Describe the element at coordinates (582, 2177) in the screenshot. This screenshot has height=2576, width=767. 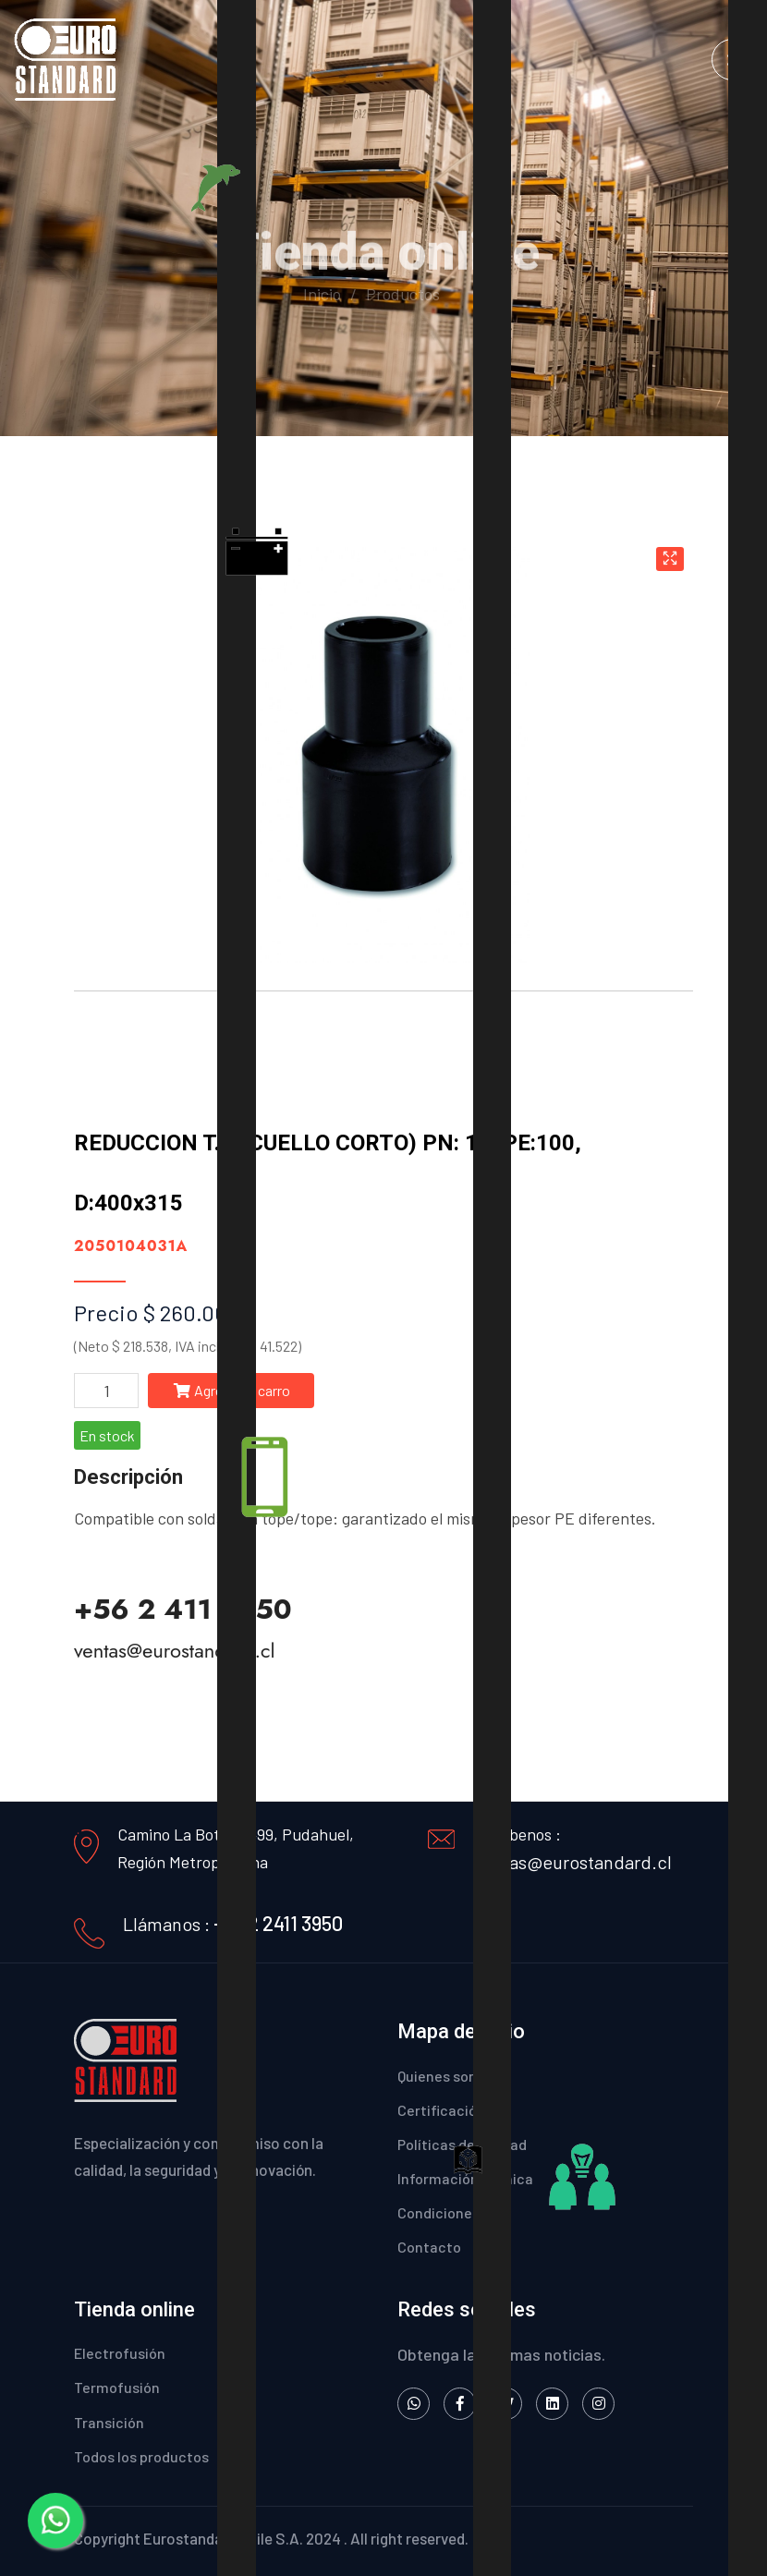
I see `start a team brainstorming session` at that location.